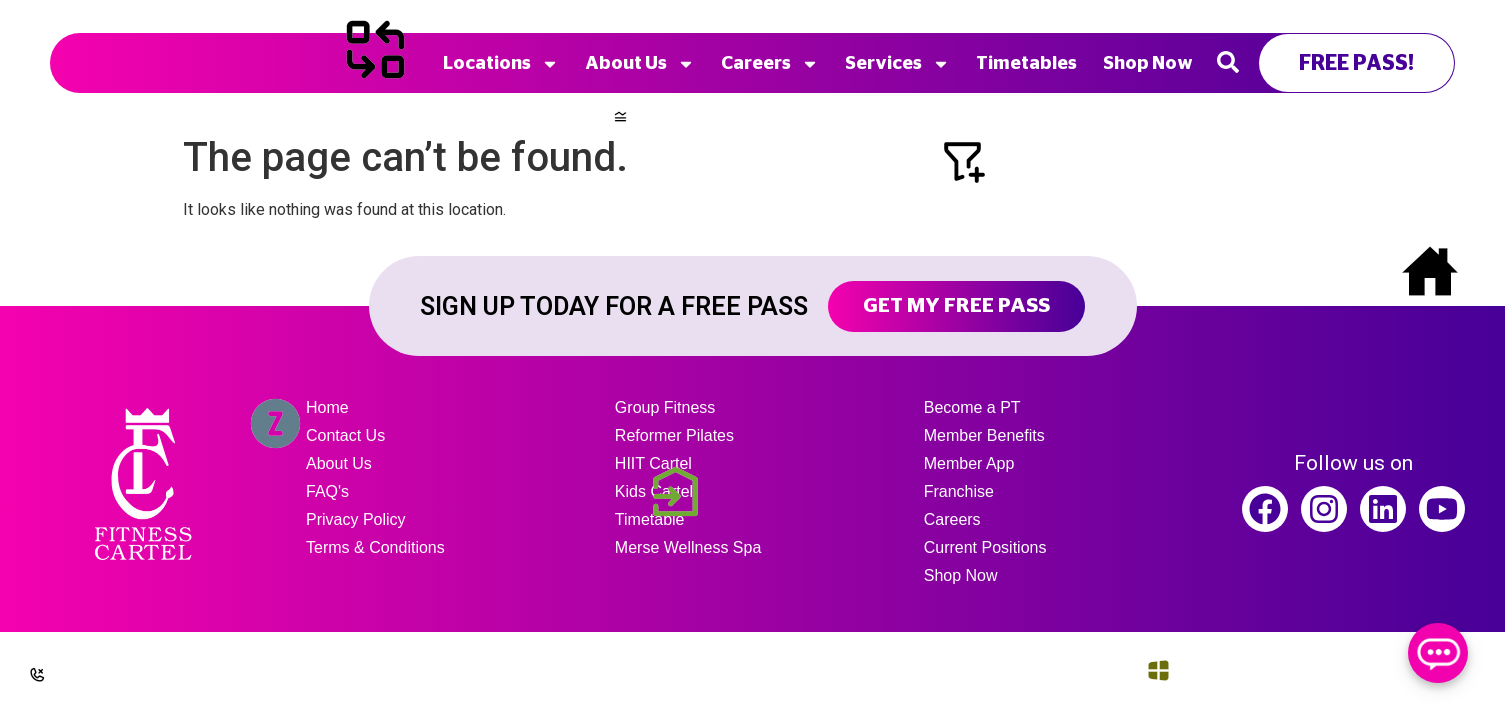  Describe the element at coordinates (37, 674) in the screenshot. I see `end or reject a phone call` at that location.